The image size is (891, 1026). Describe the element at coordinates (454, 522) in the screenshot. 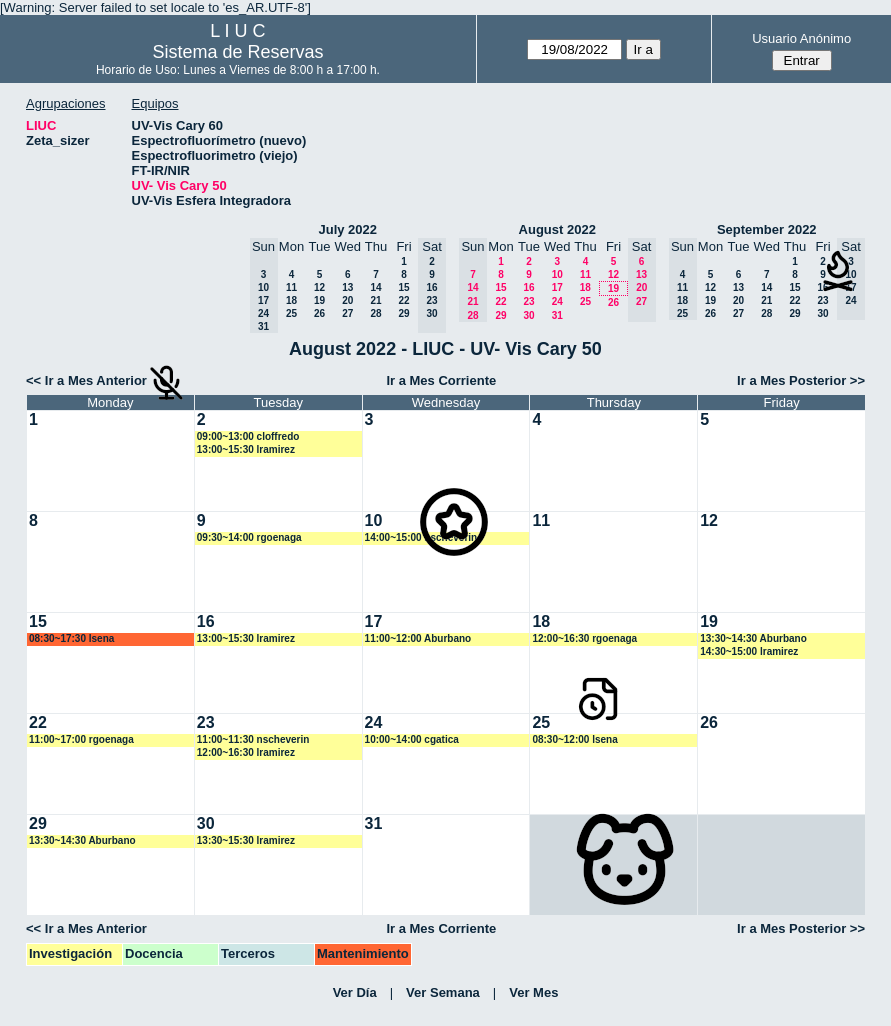

I see `add to favorites` at that location.